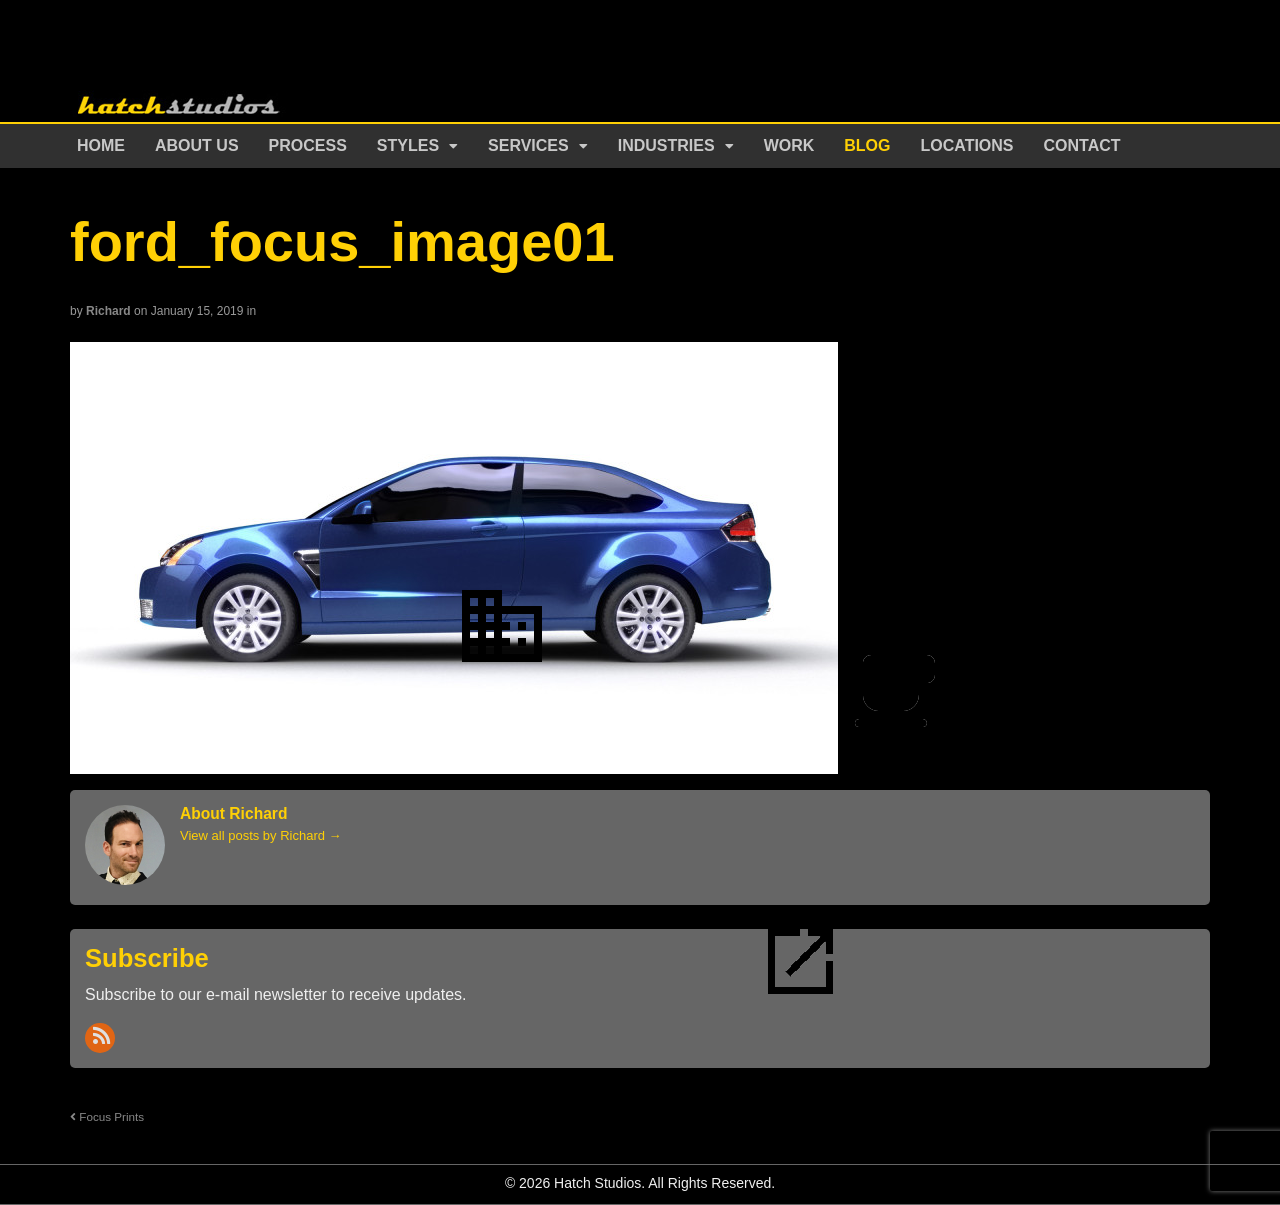 The height and width of the screenshot is (1205, 1280). I want to click on view business contact information, so click(502, 626).